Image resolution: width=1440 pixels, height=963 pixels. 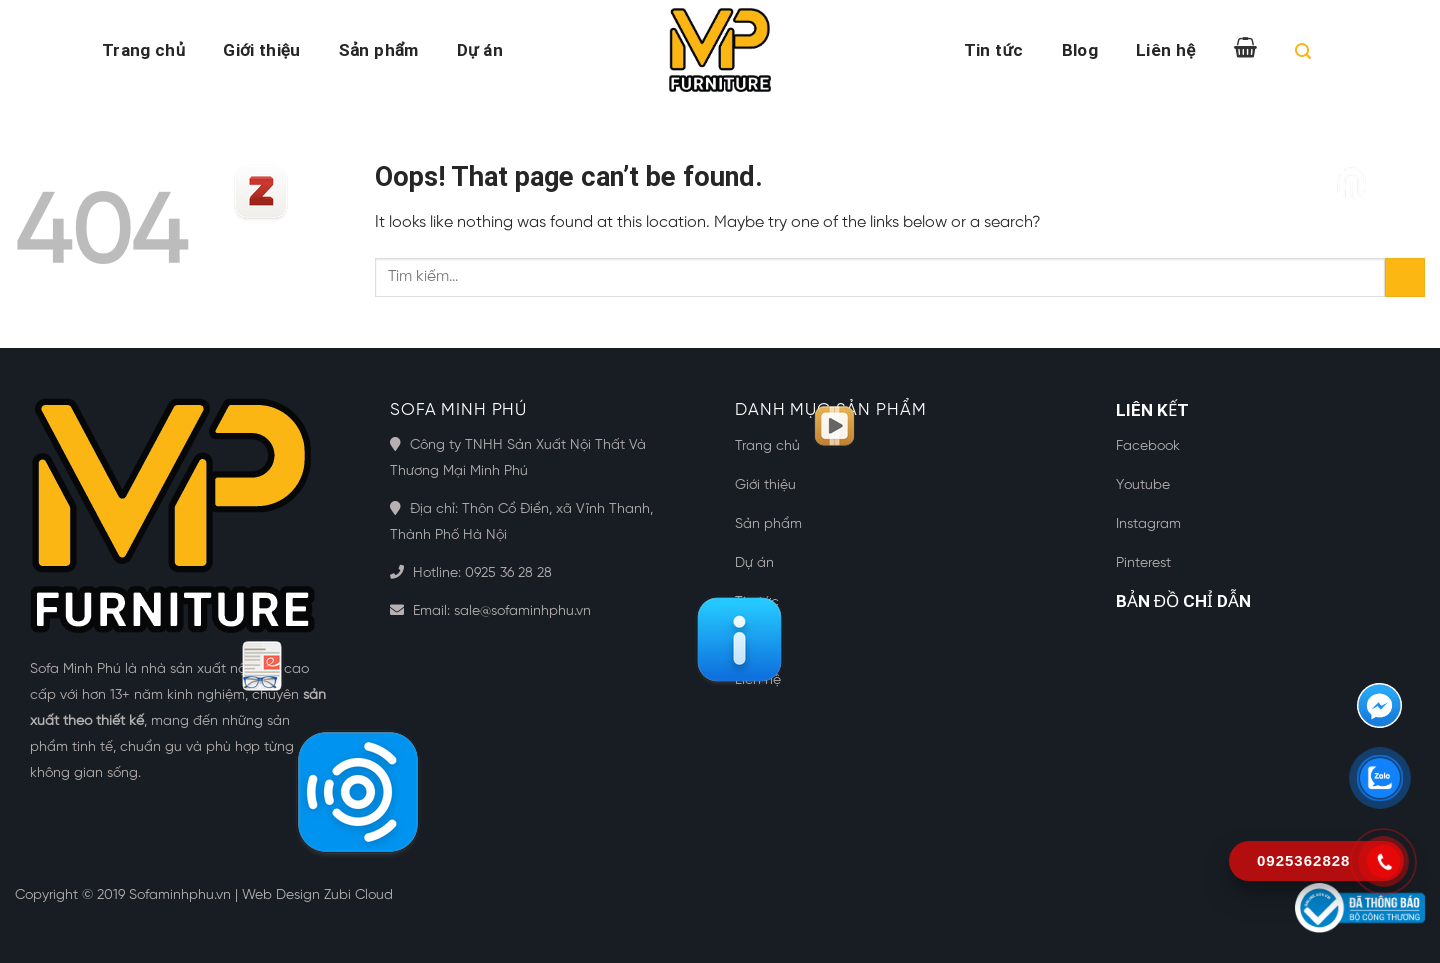 I want to click on open evince document viewer, so click(x=262, y=666).